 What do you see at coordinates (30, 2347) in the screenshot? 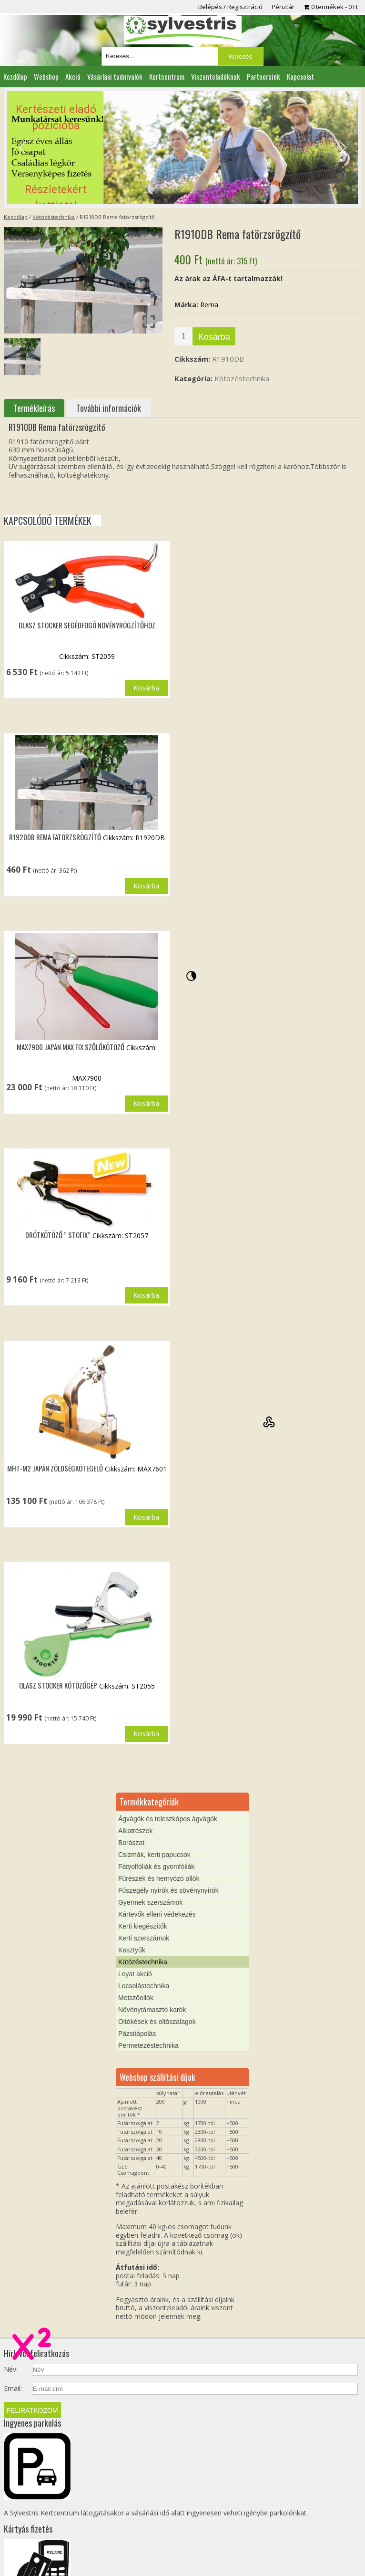
I see `apply superscript formatting to selected text` at bounding box center [30, 2347].